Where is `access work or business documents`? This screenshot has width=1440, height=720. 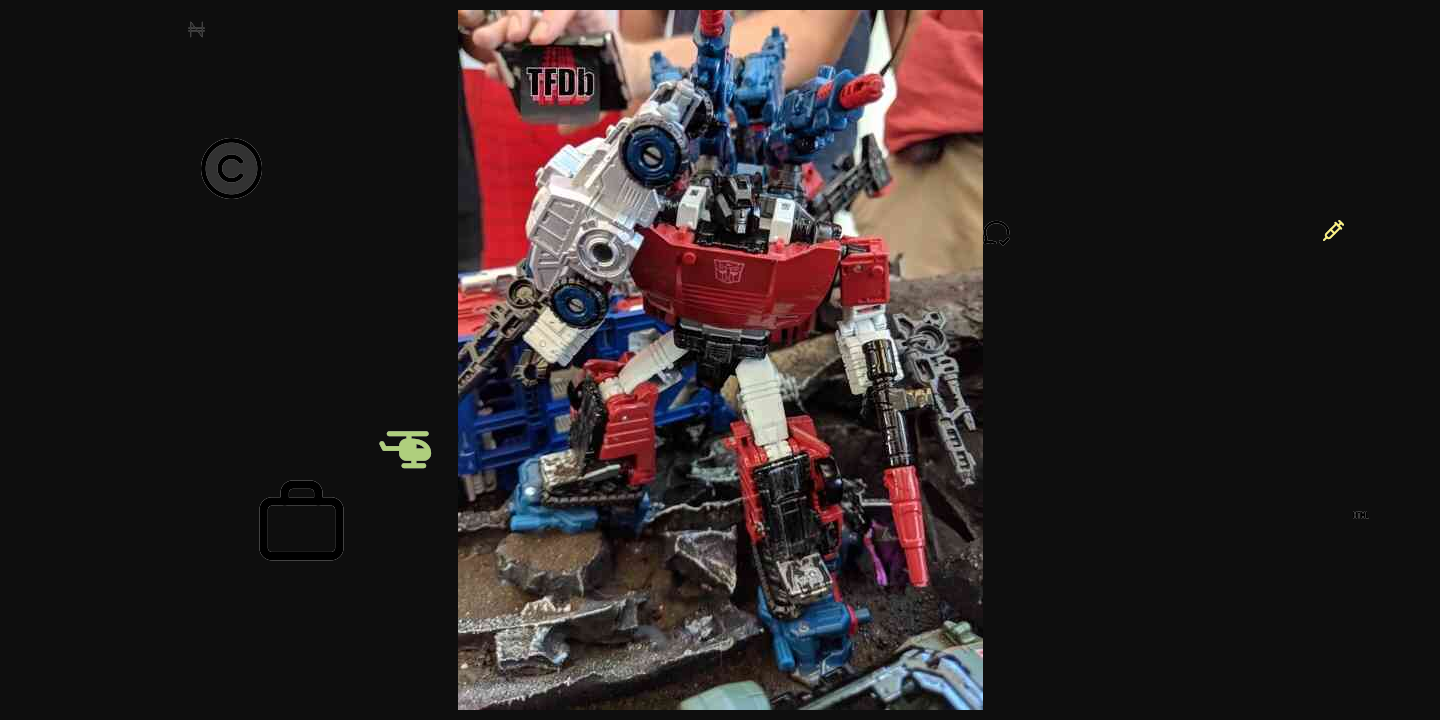
access work or business documents is located at coordinates (301, 522).